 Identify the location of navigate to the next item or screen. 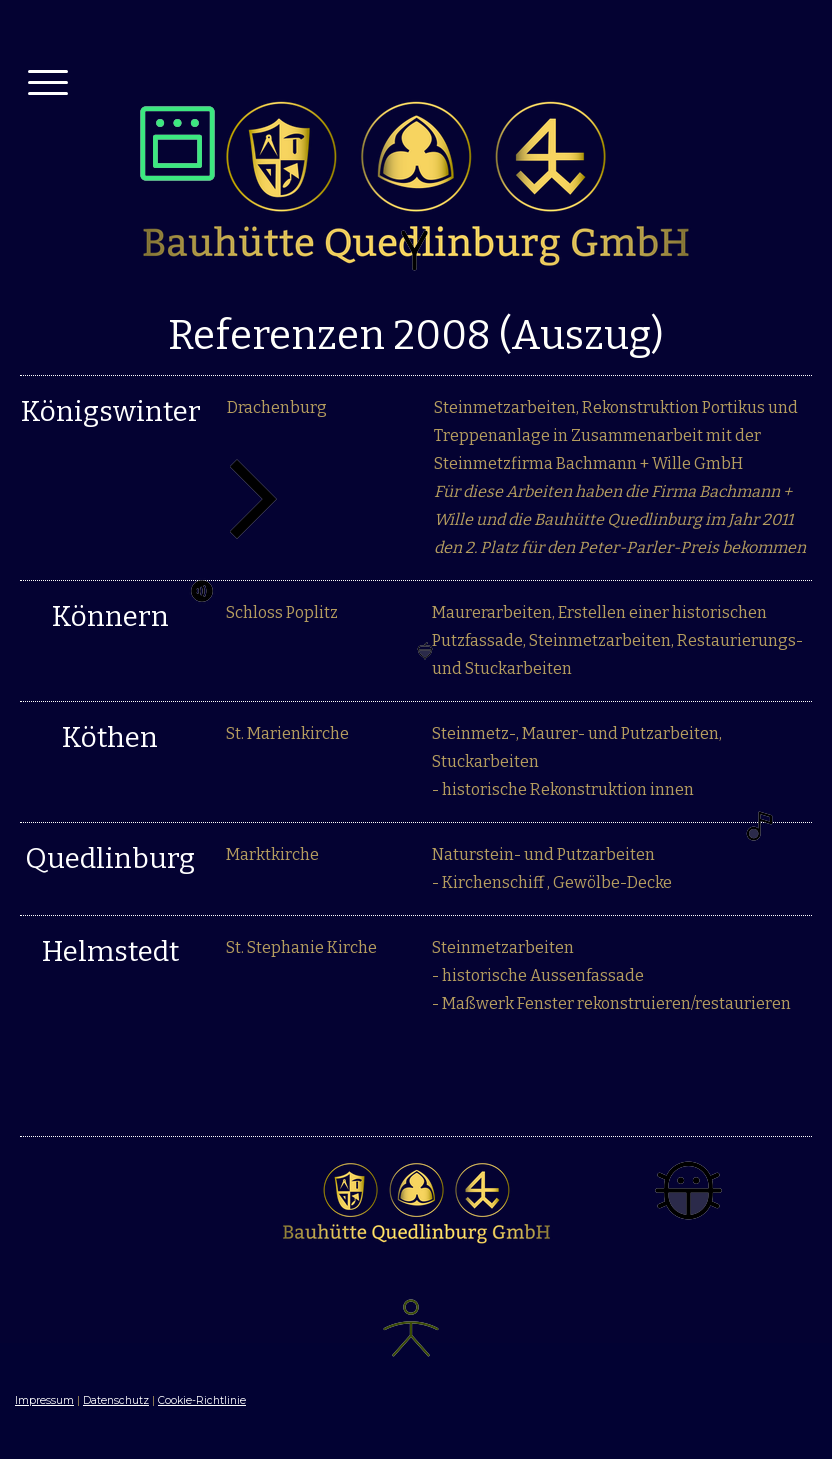
(252, 499).